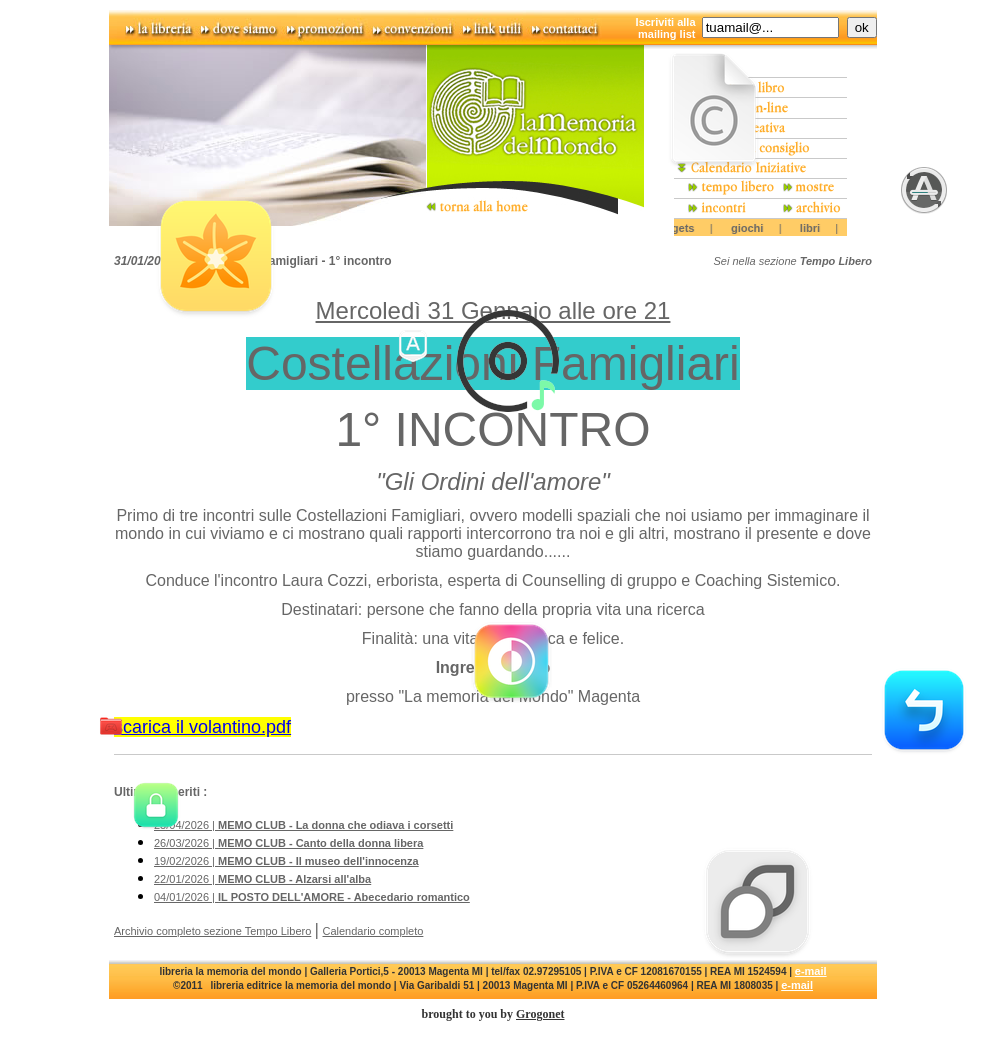 Image resolution: width=986 pixels, height=1042 pixels. What do you see at coordinates (508, 361) in the screenshot?
I see `audio CD or music disc` at bounding box center [508, 361].